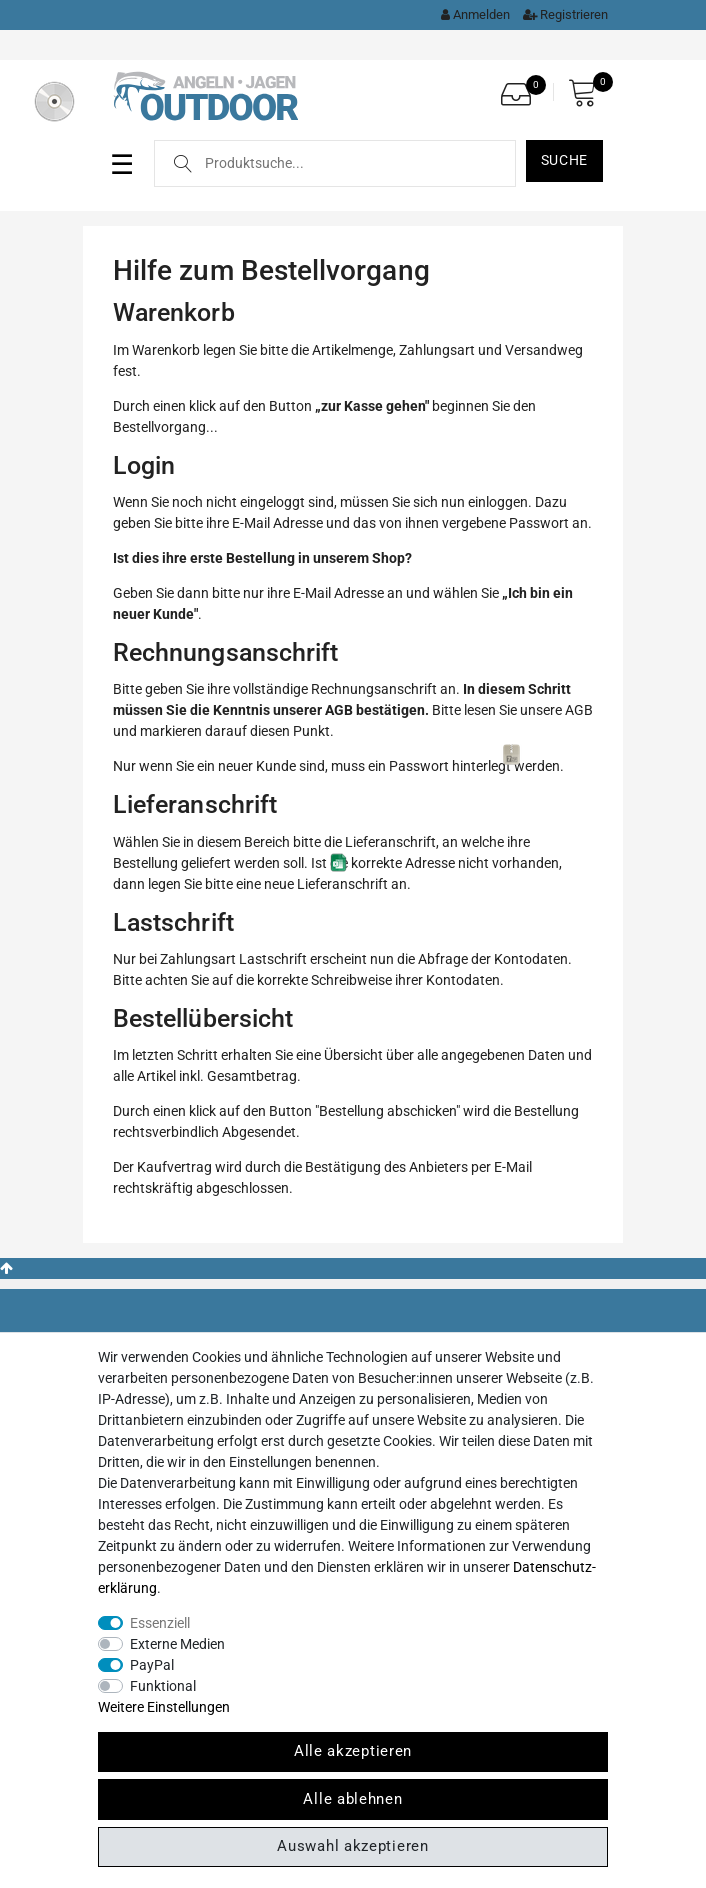 The width and height of the screenshot is (706, 1888). Describe the element at coordinates (54, 101) in the screenshot. I see `indicates a DVD-RAM disc or optical media device` at that location.